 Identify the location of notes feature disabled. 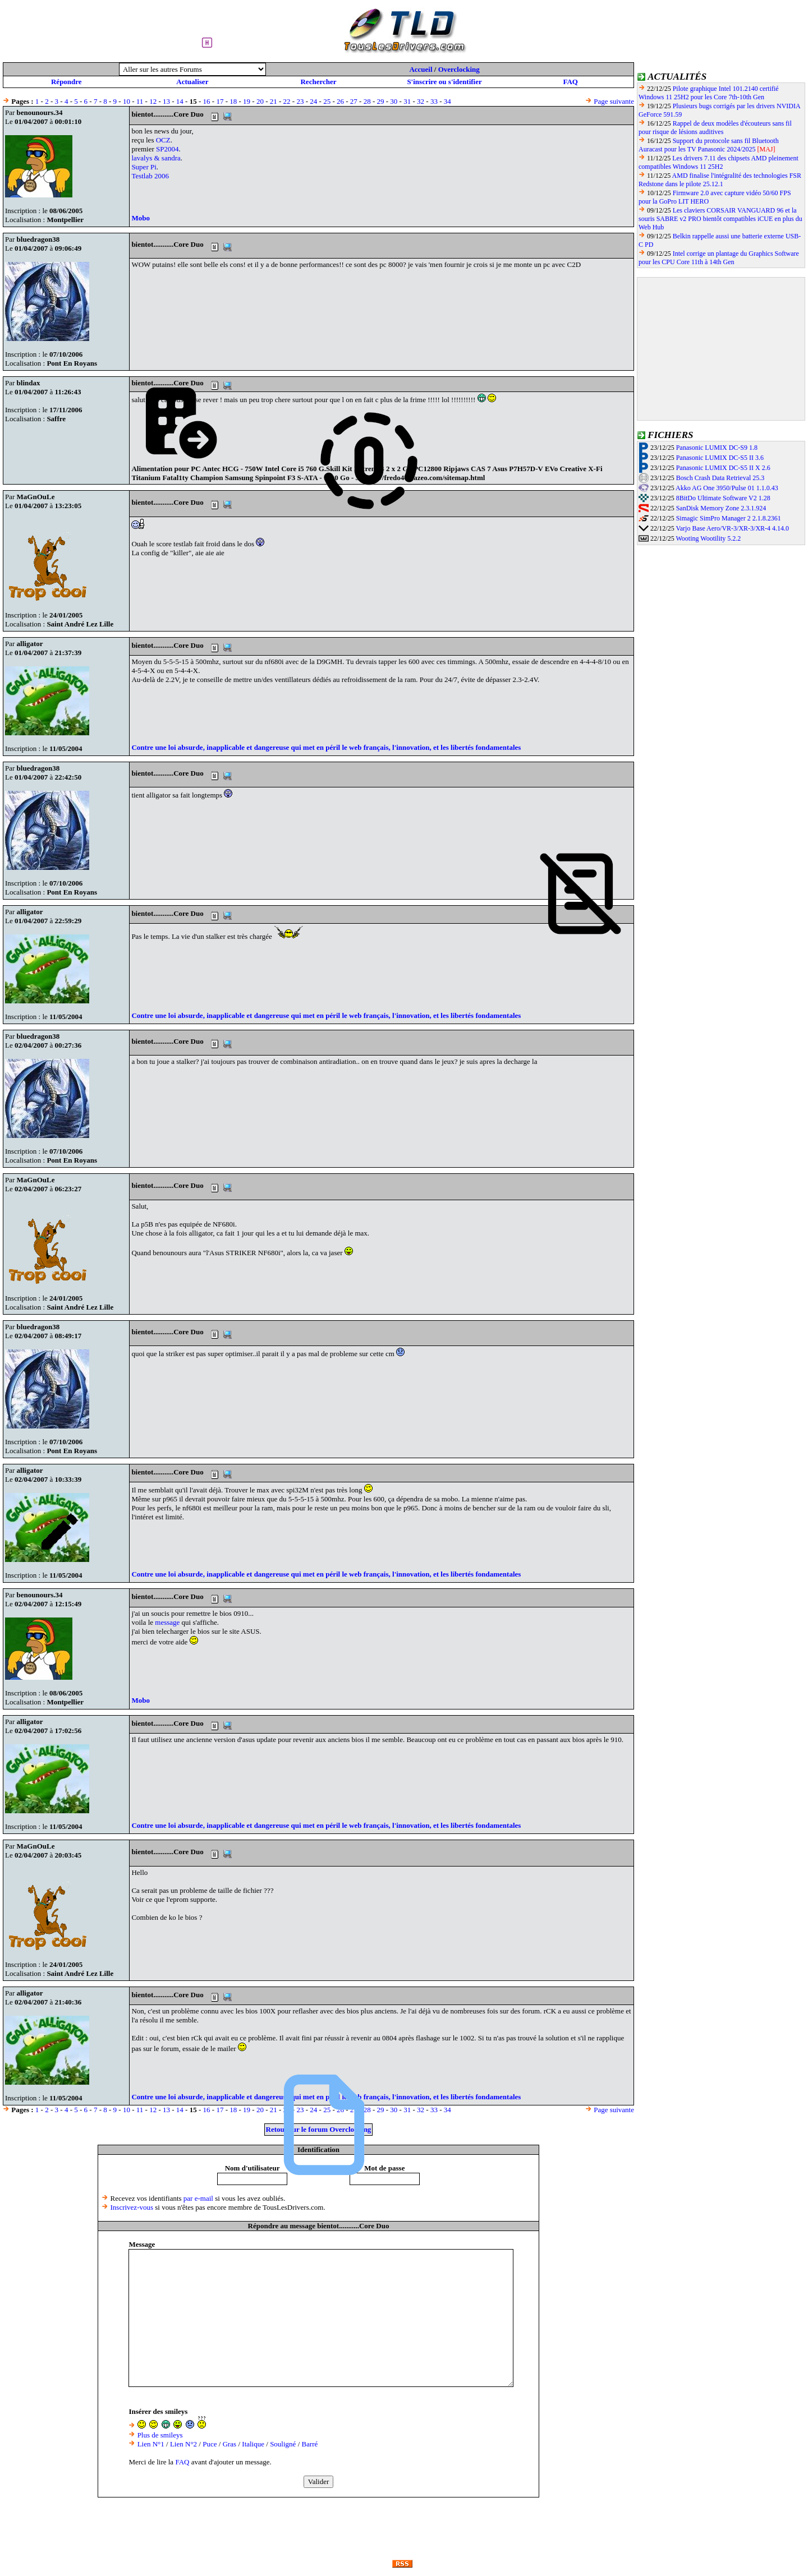
(580, 893).